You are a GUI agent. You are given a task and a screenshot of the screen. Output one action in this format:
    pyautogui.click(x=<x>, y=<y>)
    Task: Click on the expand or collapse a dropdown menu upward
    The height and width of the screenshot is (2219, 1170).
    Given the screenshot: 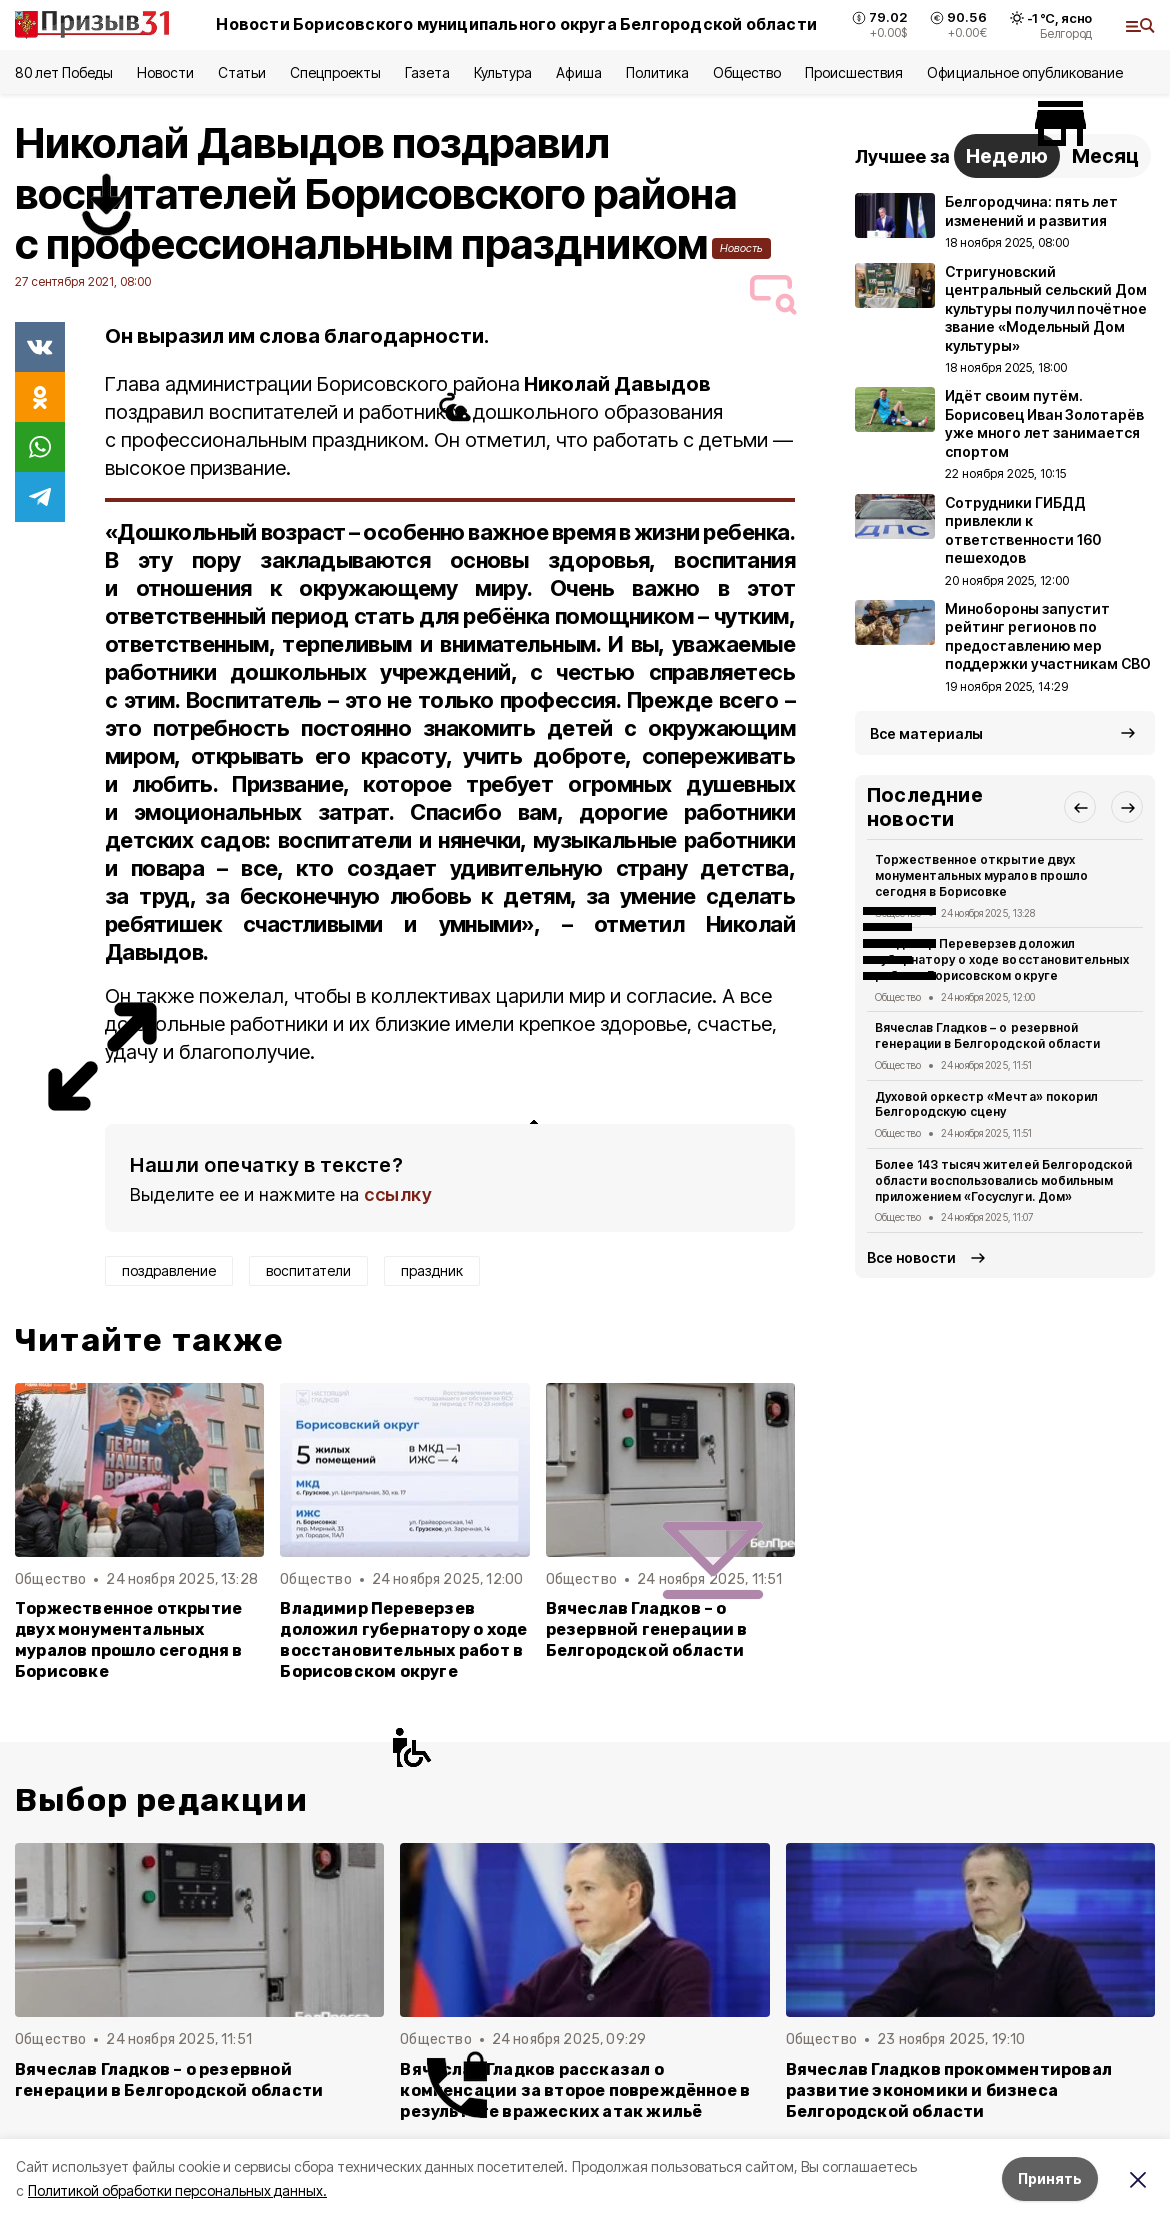 What is the action you would take?
    pyautogui.click(x=534, y=1122)
    